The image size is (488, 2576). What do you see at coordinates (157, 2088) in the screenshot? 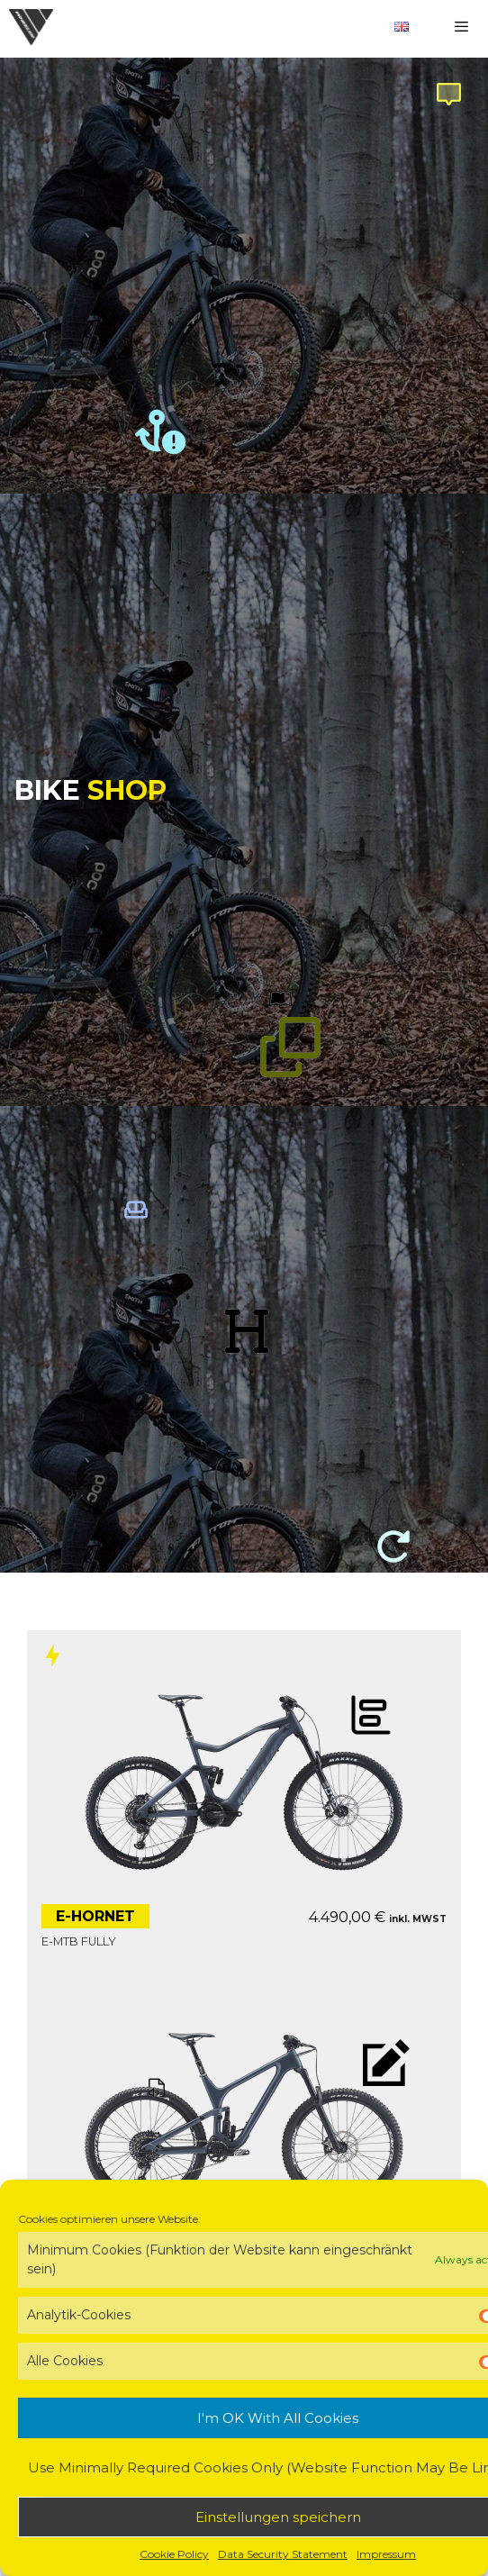
I see `open an audio file` at bounding box center [157, 2088].